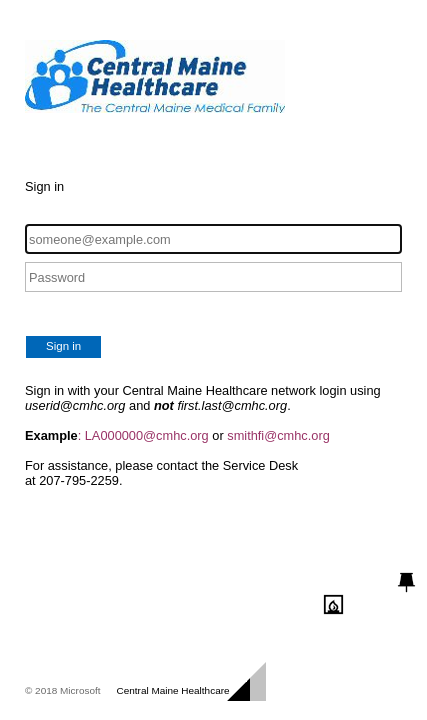  I want to click on indicates weak cellular signal strength (2 bars), so click(246, 681).